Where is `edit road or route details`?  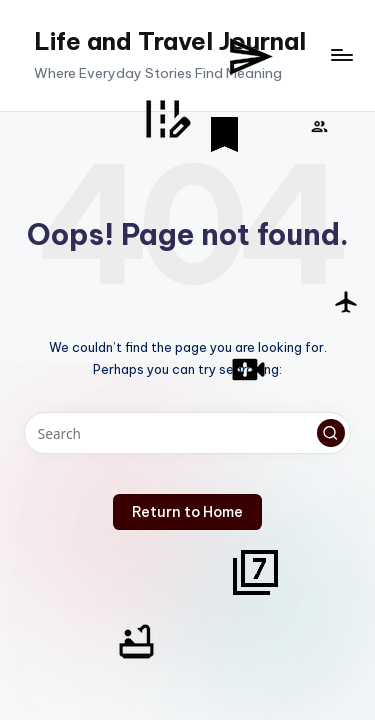
edit road or route details is located at coordinates (165, 119).